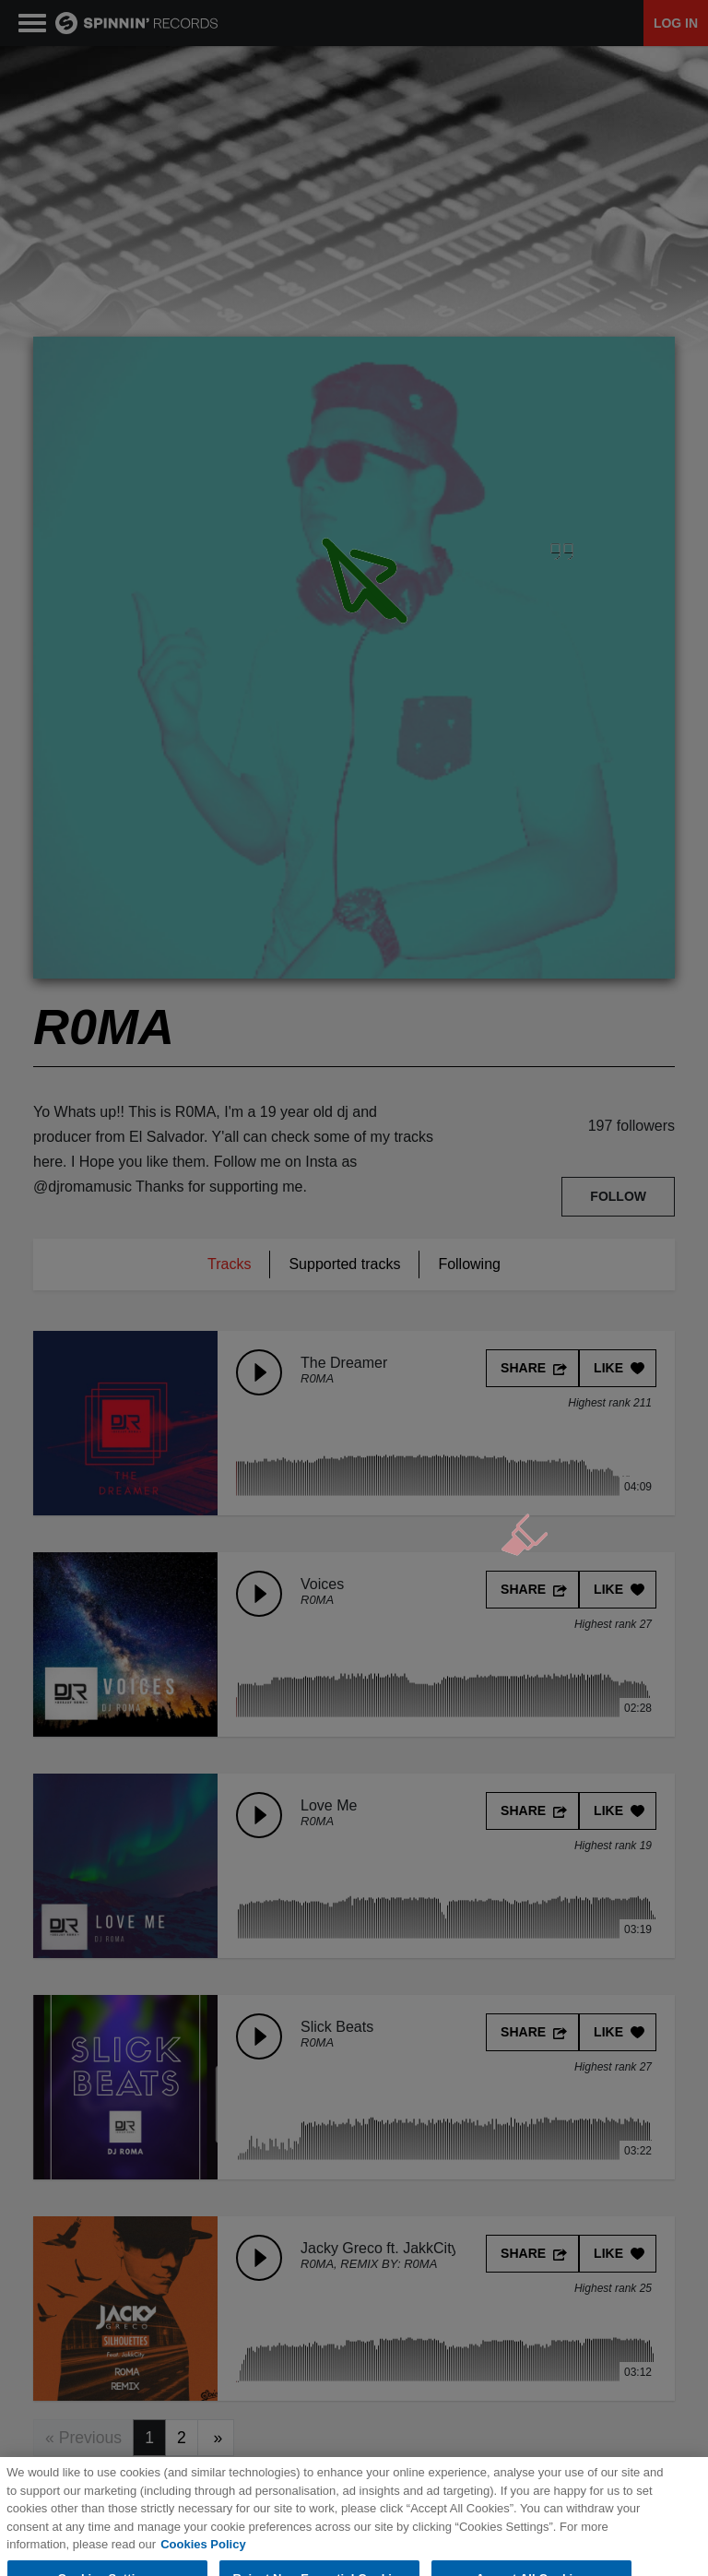  What do you see at coordinates (523, 1537) in the screenshot?
I see `highlight or mark selected text` at bounding box center [523, 1537].